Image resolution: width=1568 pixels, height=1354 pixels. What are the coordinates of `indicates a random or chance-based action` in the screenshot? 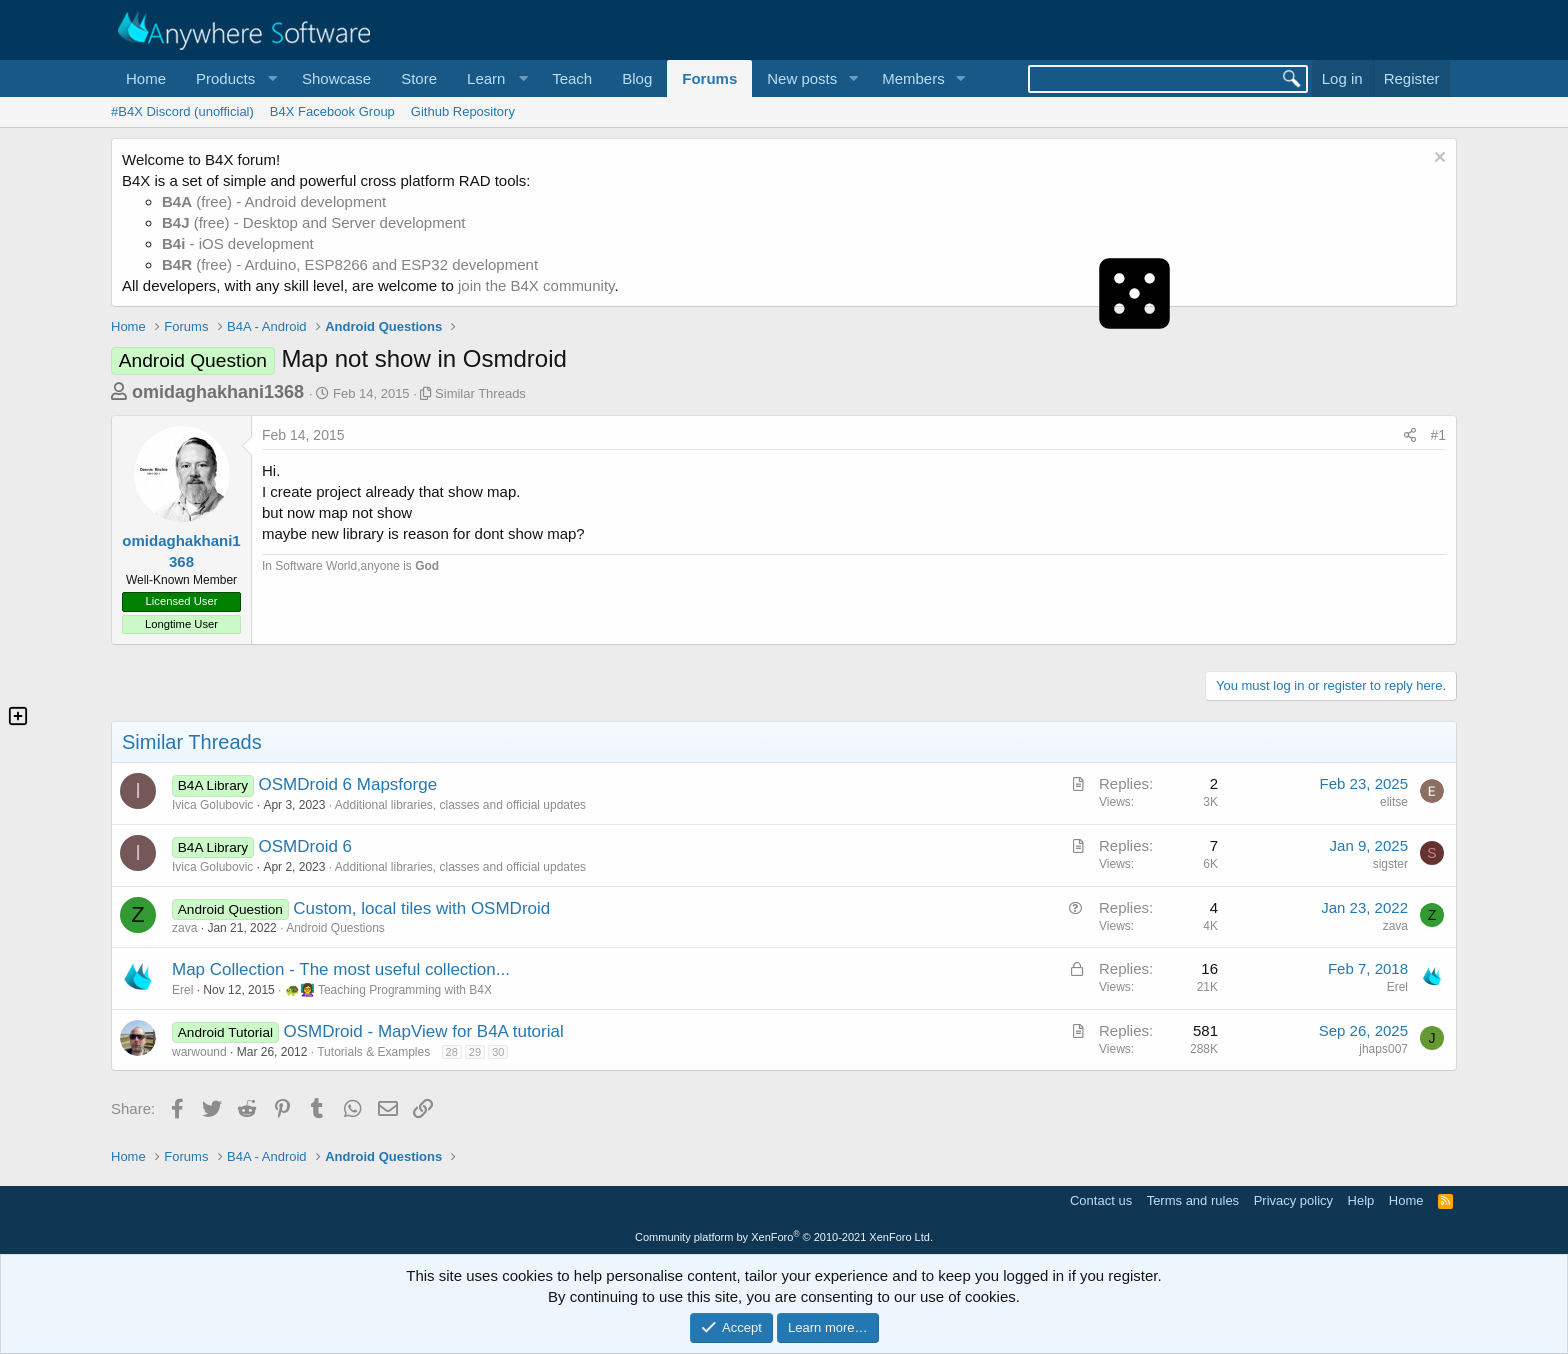 It's located at (1134, 293).